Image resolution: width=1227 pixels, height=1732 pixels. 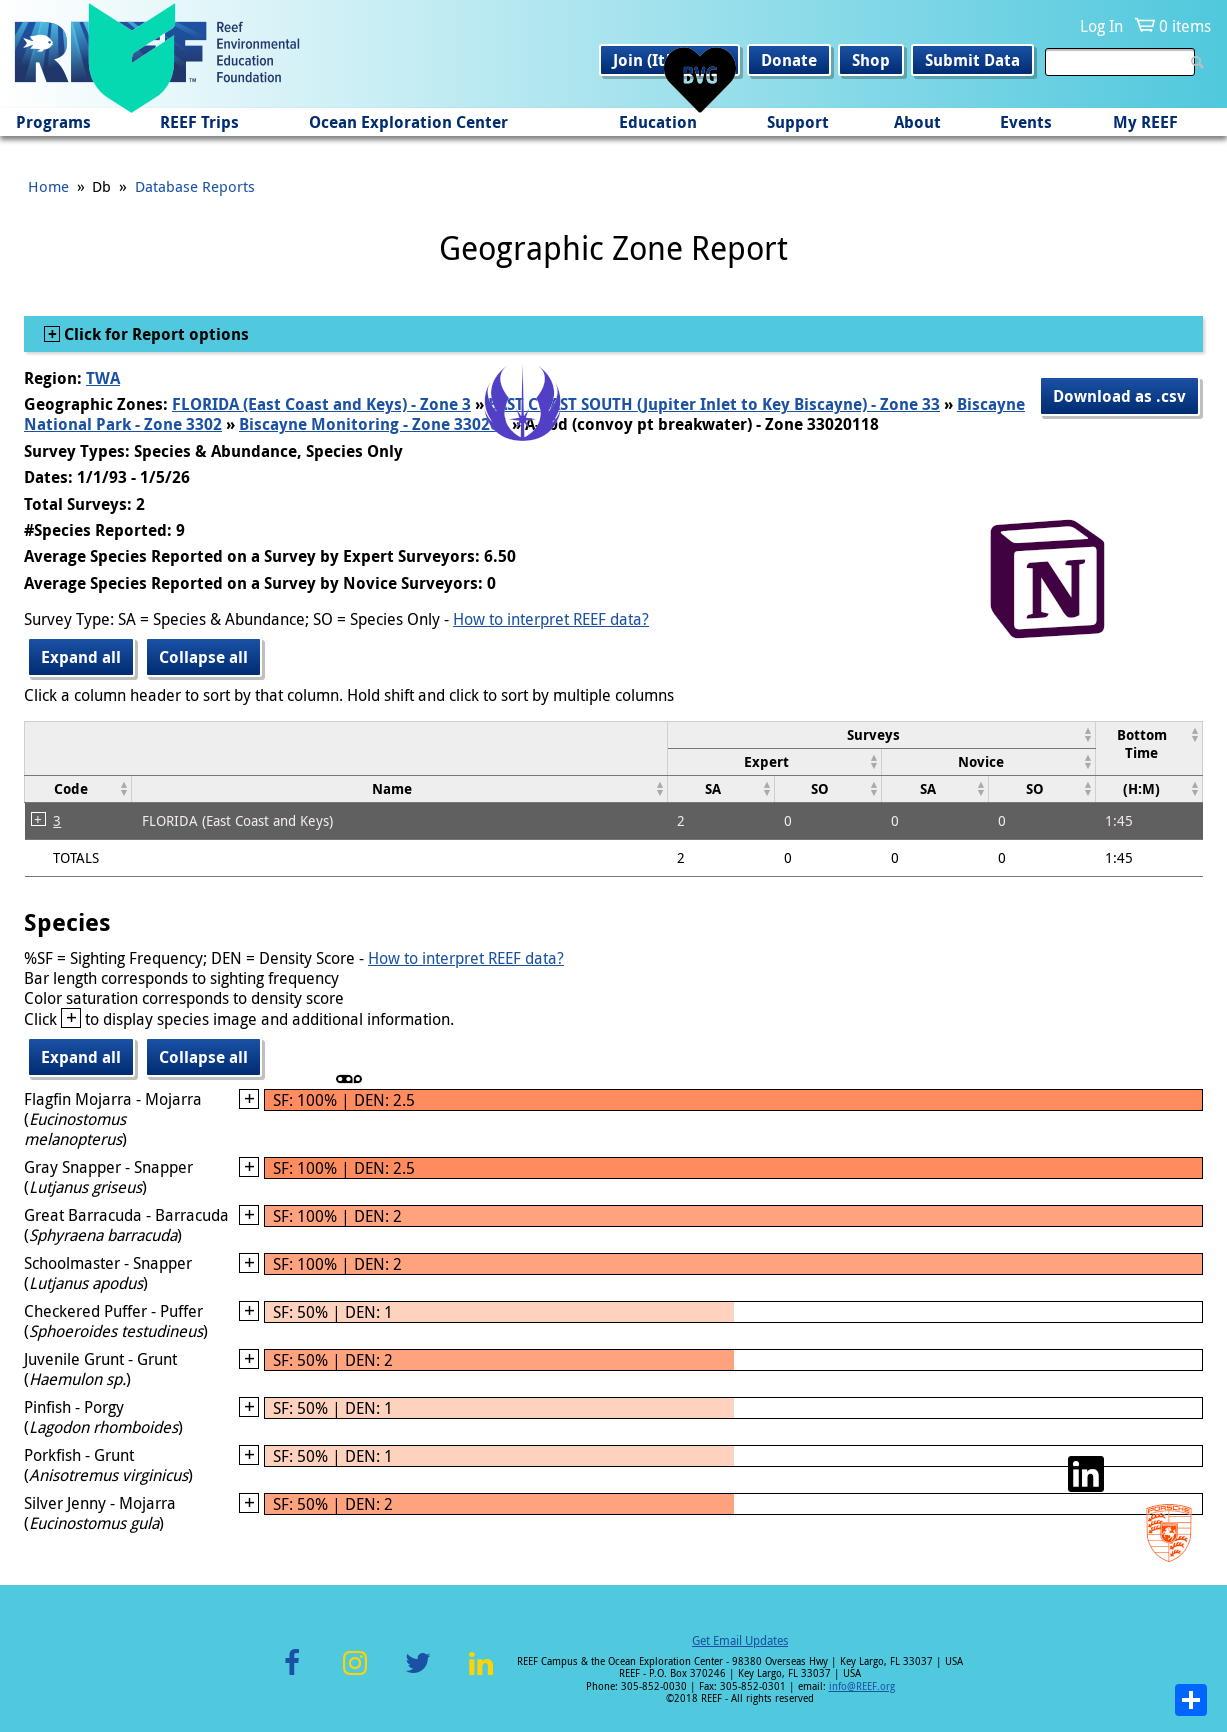 What do you see at coordinates (522, 402) in the screenshot?
I see `jedi order logo from star wars` at bounding box center [522, 402].